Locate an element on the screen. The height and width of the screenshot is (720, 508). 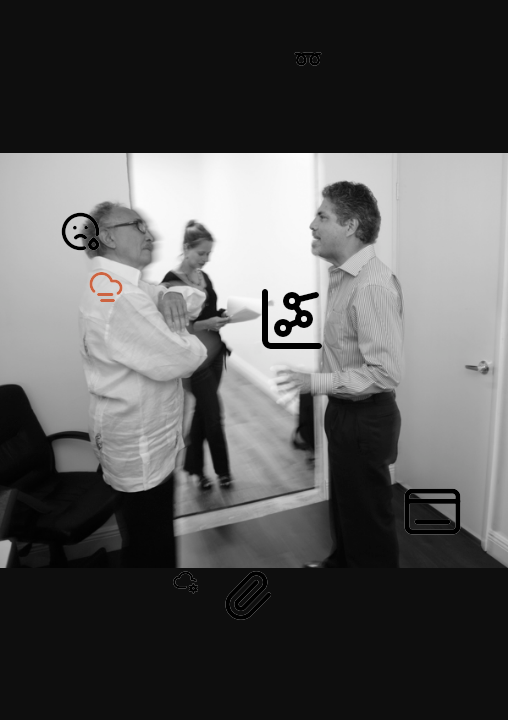
indicates foggy weather conditions is located at coordinates (106, 287).